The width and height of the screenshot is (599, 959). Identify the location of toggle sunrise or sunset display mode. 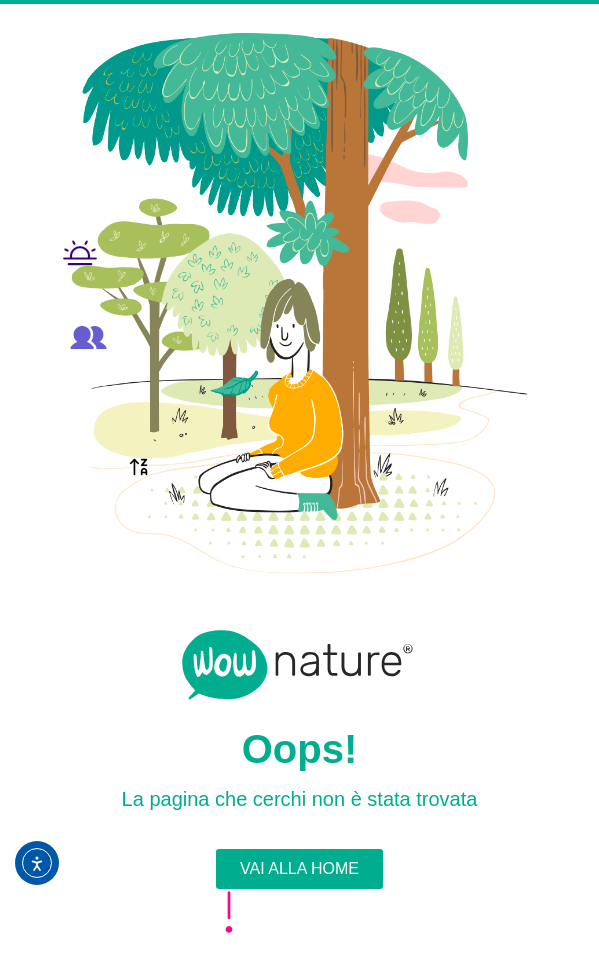
(80, 254).